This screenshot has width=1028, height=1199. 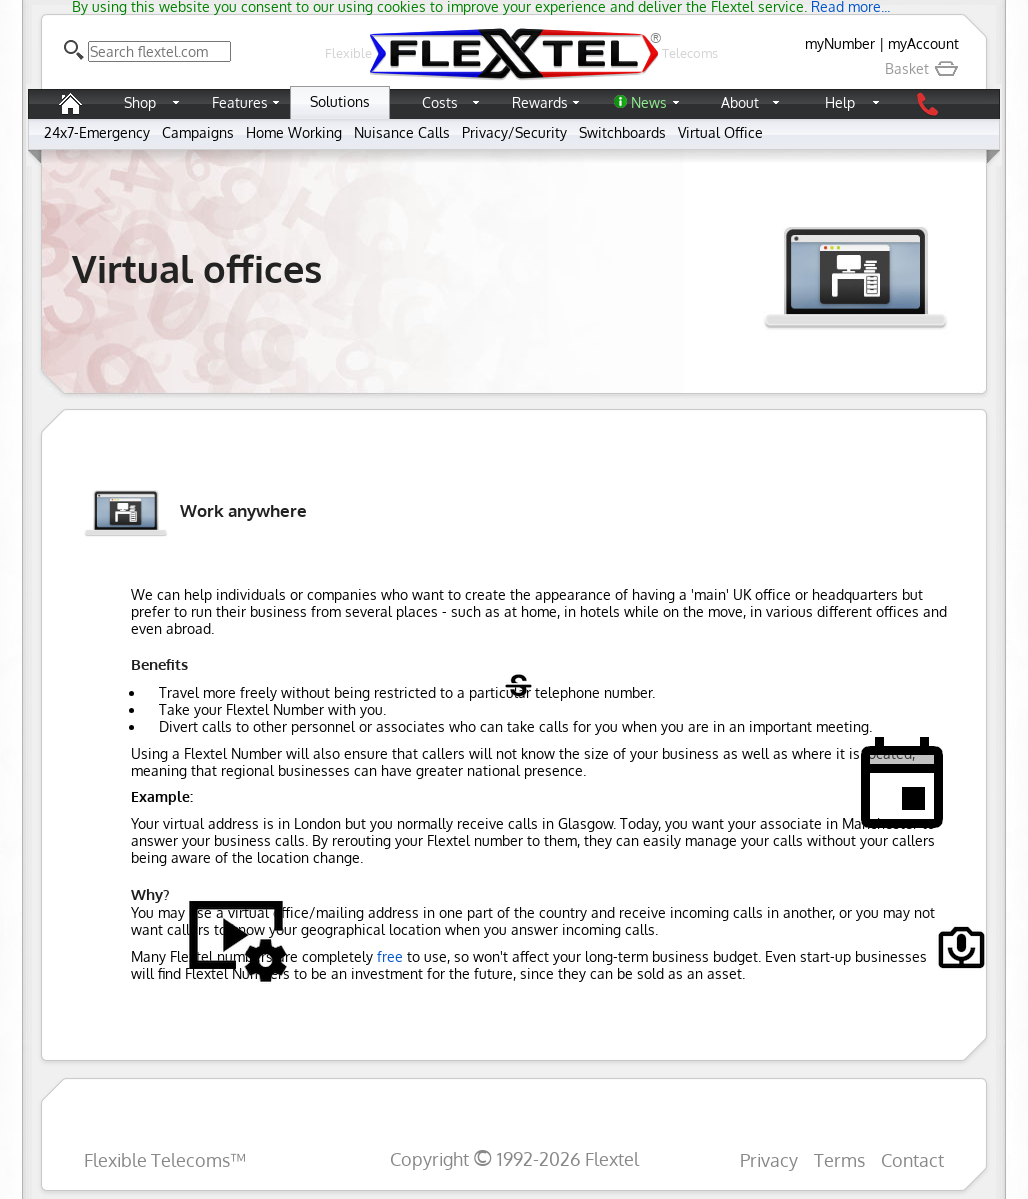 What do you see at coordinates (902, 787) in the screenshot?
I see `add an event to your calendar` at bounding box center [902, 787].